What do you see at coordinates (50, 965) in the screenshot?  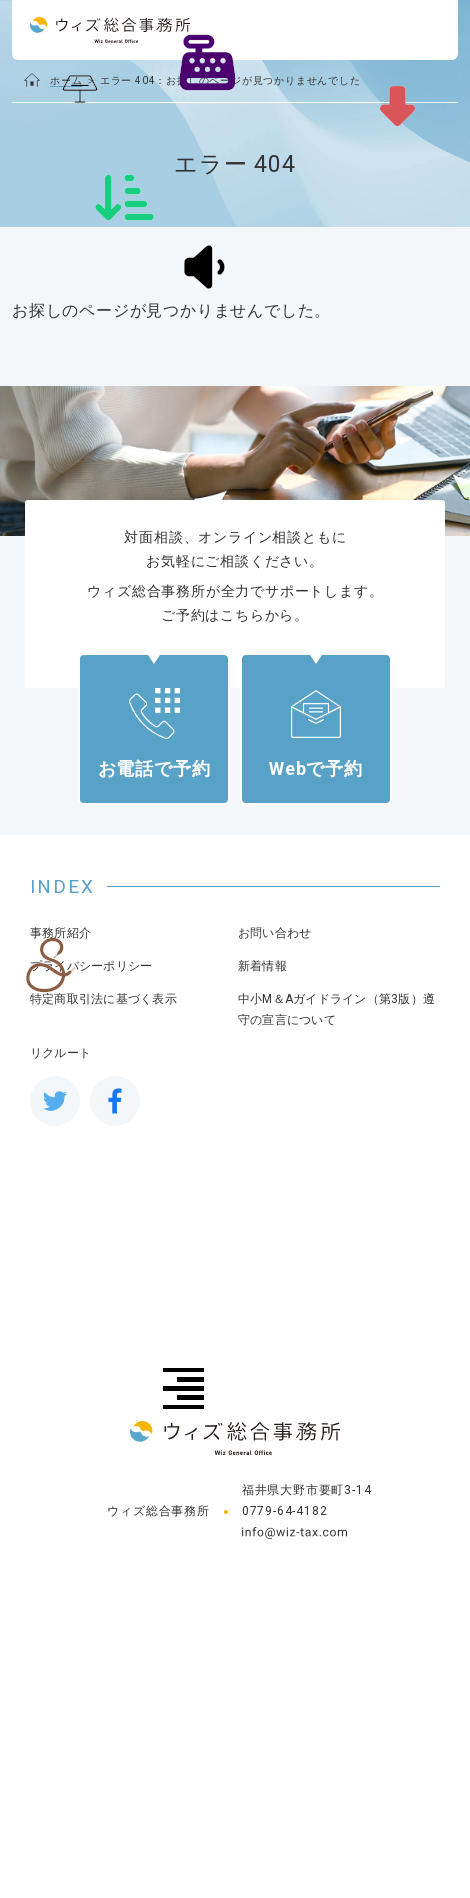 I see `shoelace web components library logo` at bounding box center [50, 965].